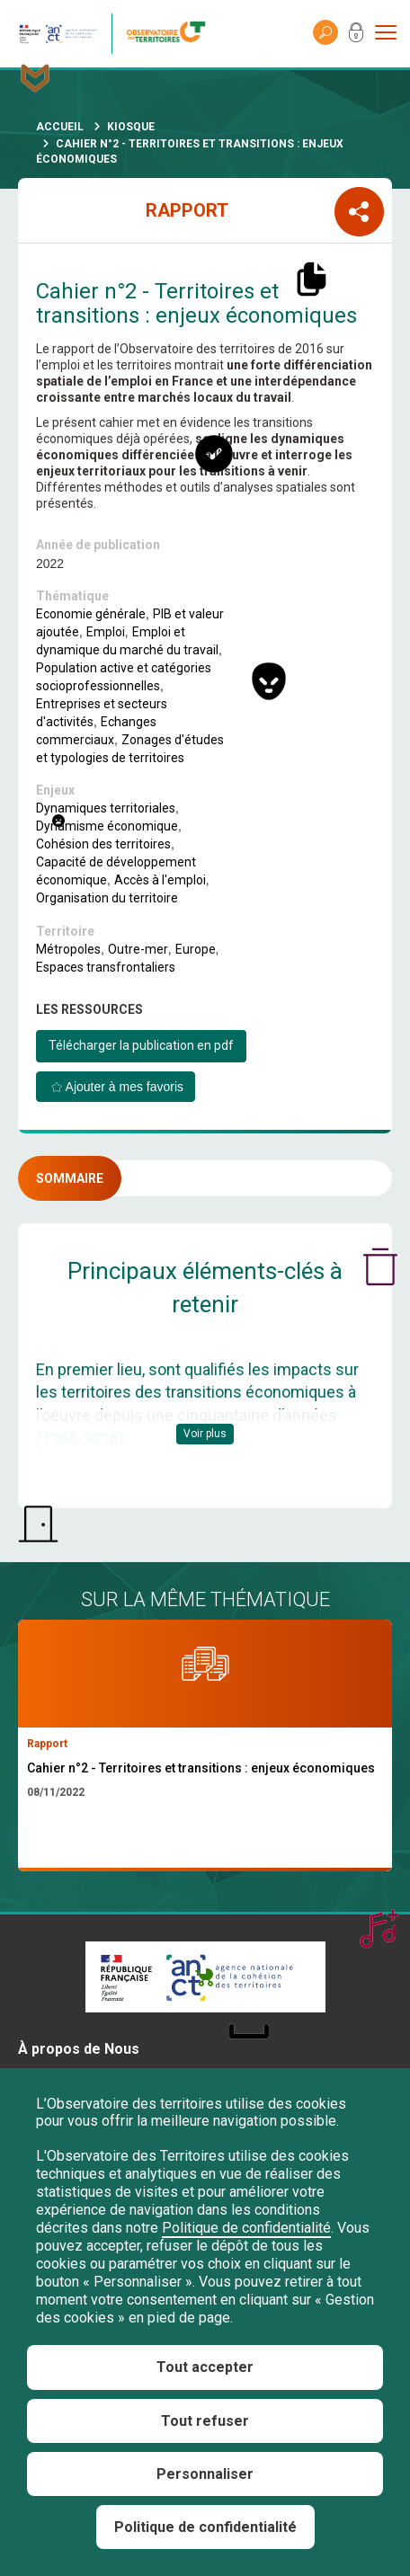 The height and width of the screenshot is (2576, 410). Describe the element at coordinates (310, 279) in the screenshot. I see `access your files and documents` at that location.